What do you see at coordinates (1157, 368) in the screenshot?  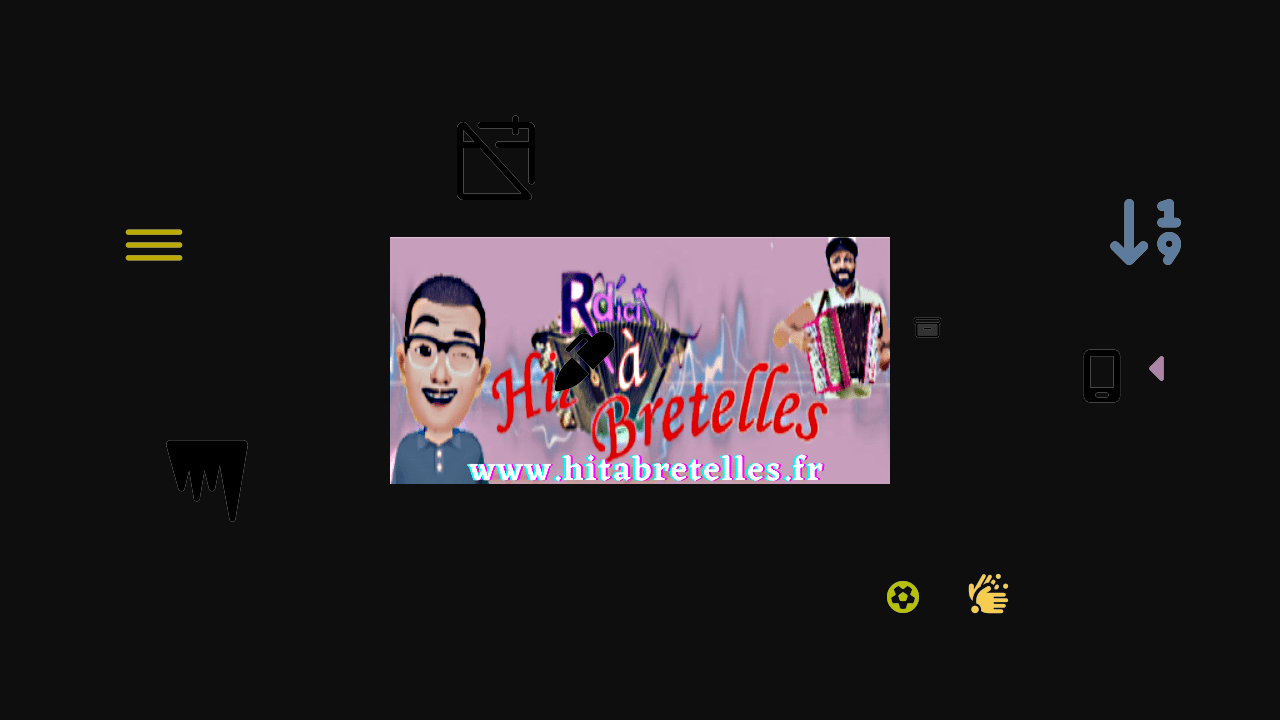 I see `go back to the previous screen` at bounding box center [1157, 368].